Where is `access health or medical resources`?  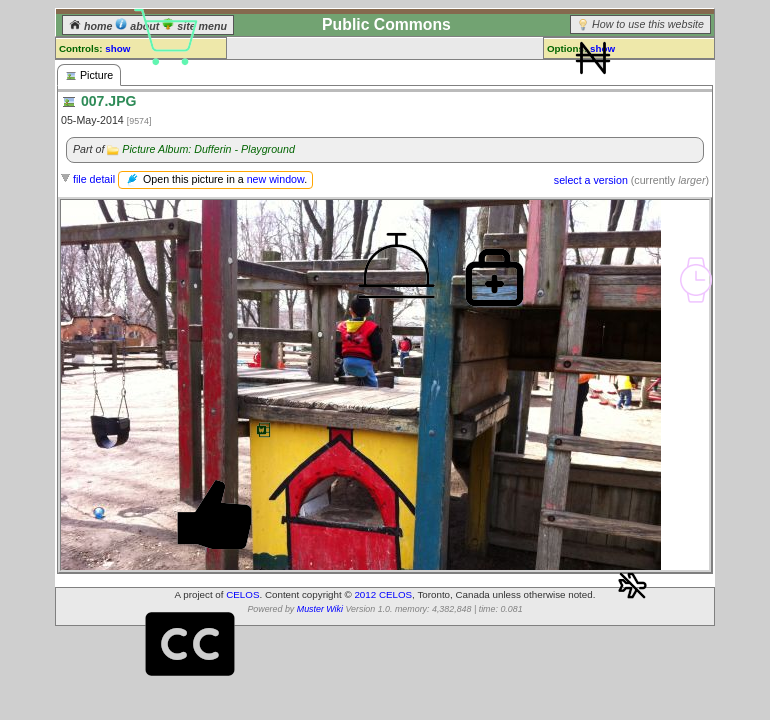
access health or medical resources is located at coordinates (494, 277).